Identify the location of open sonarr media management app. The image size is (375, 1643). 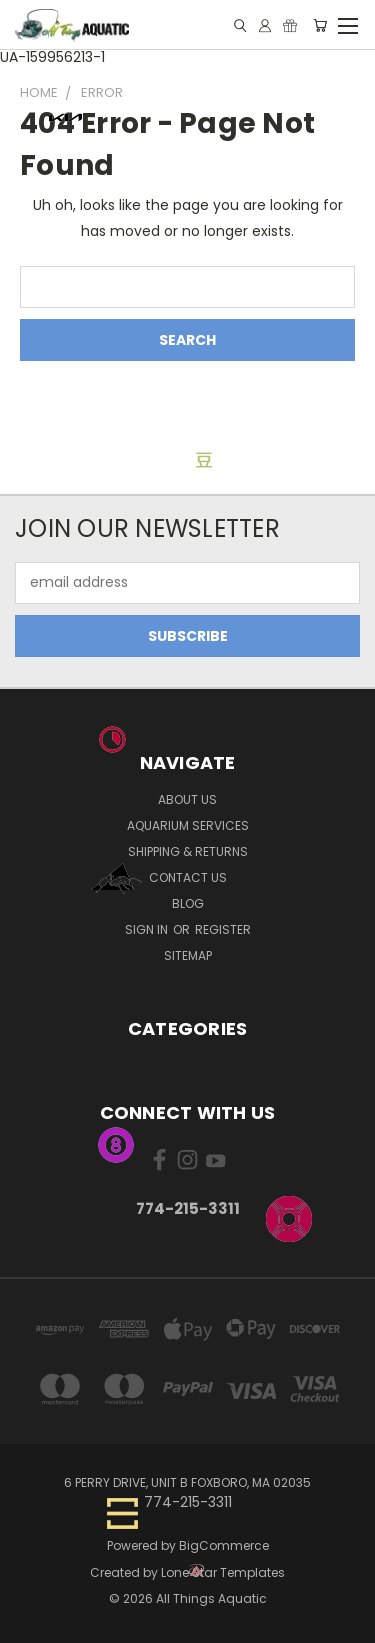
(289, 1219).